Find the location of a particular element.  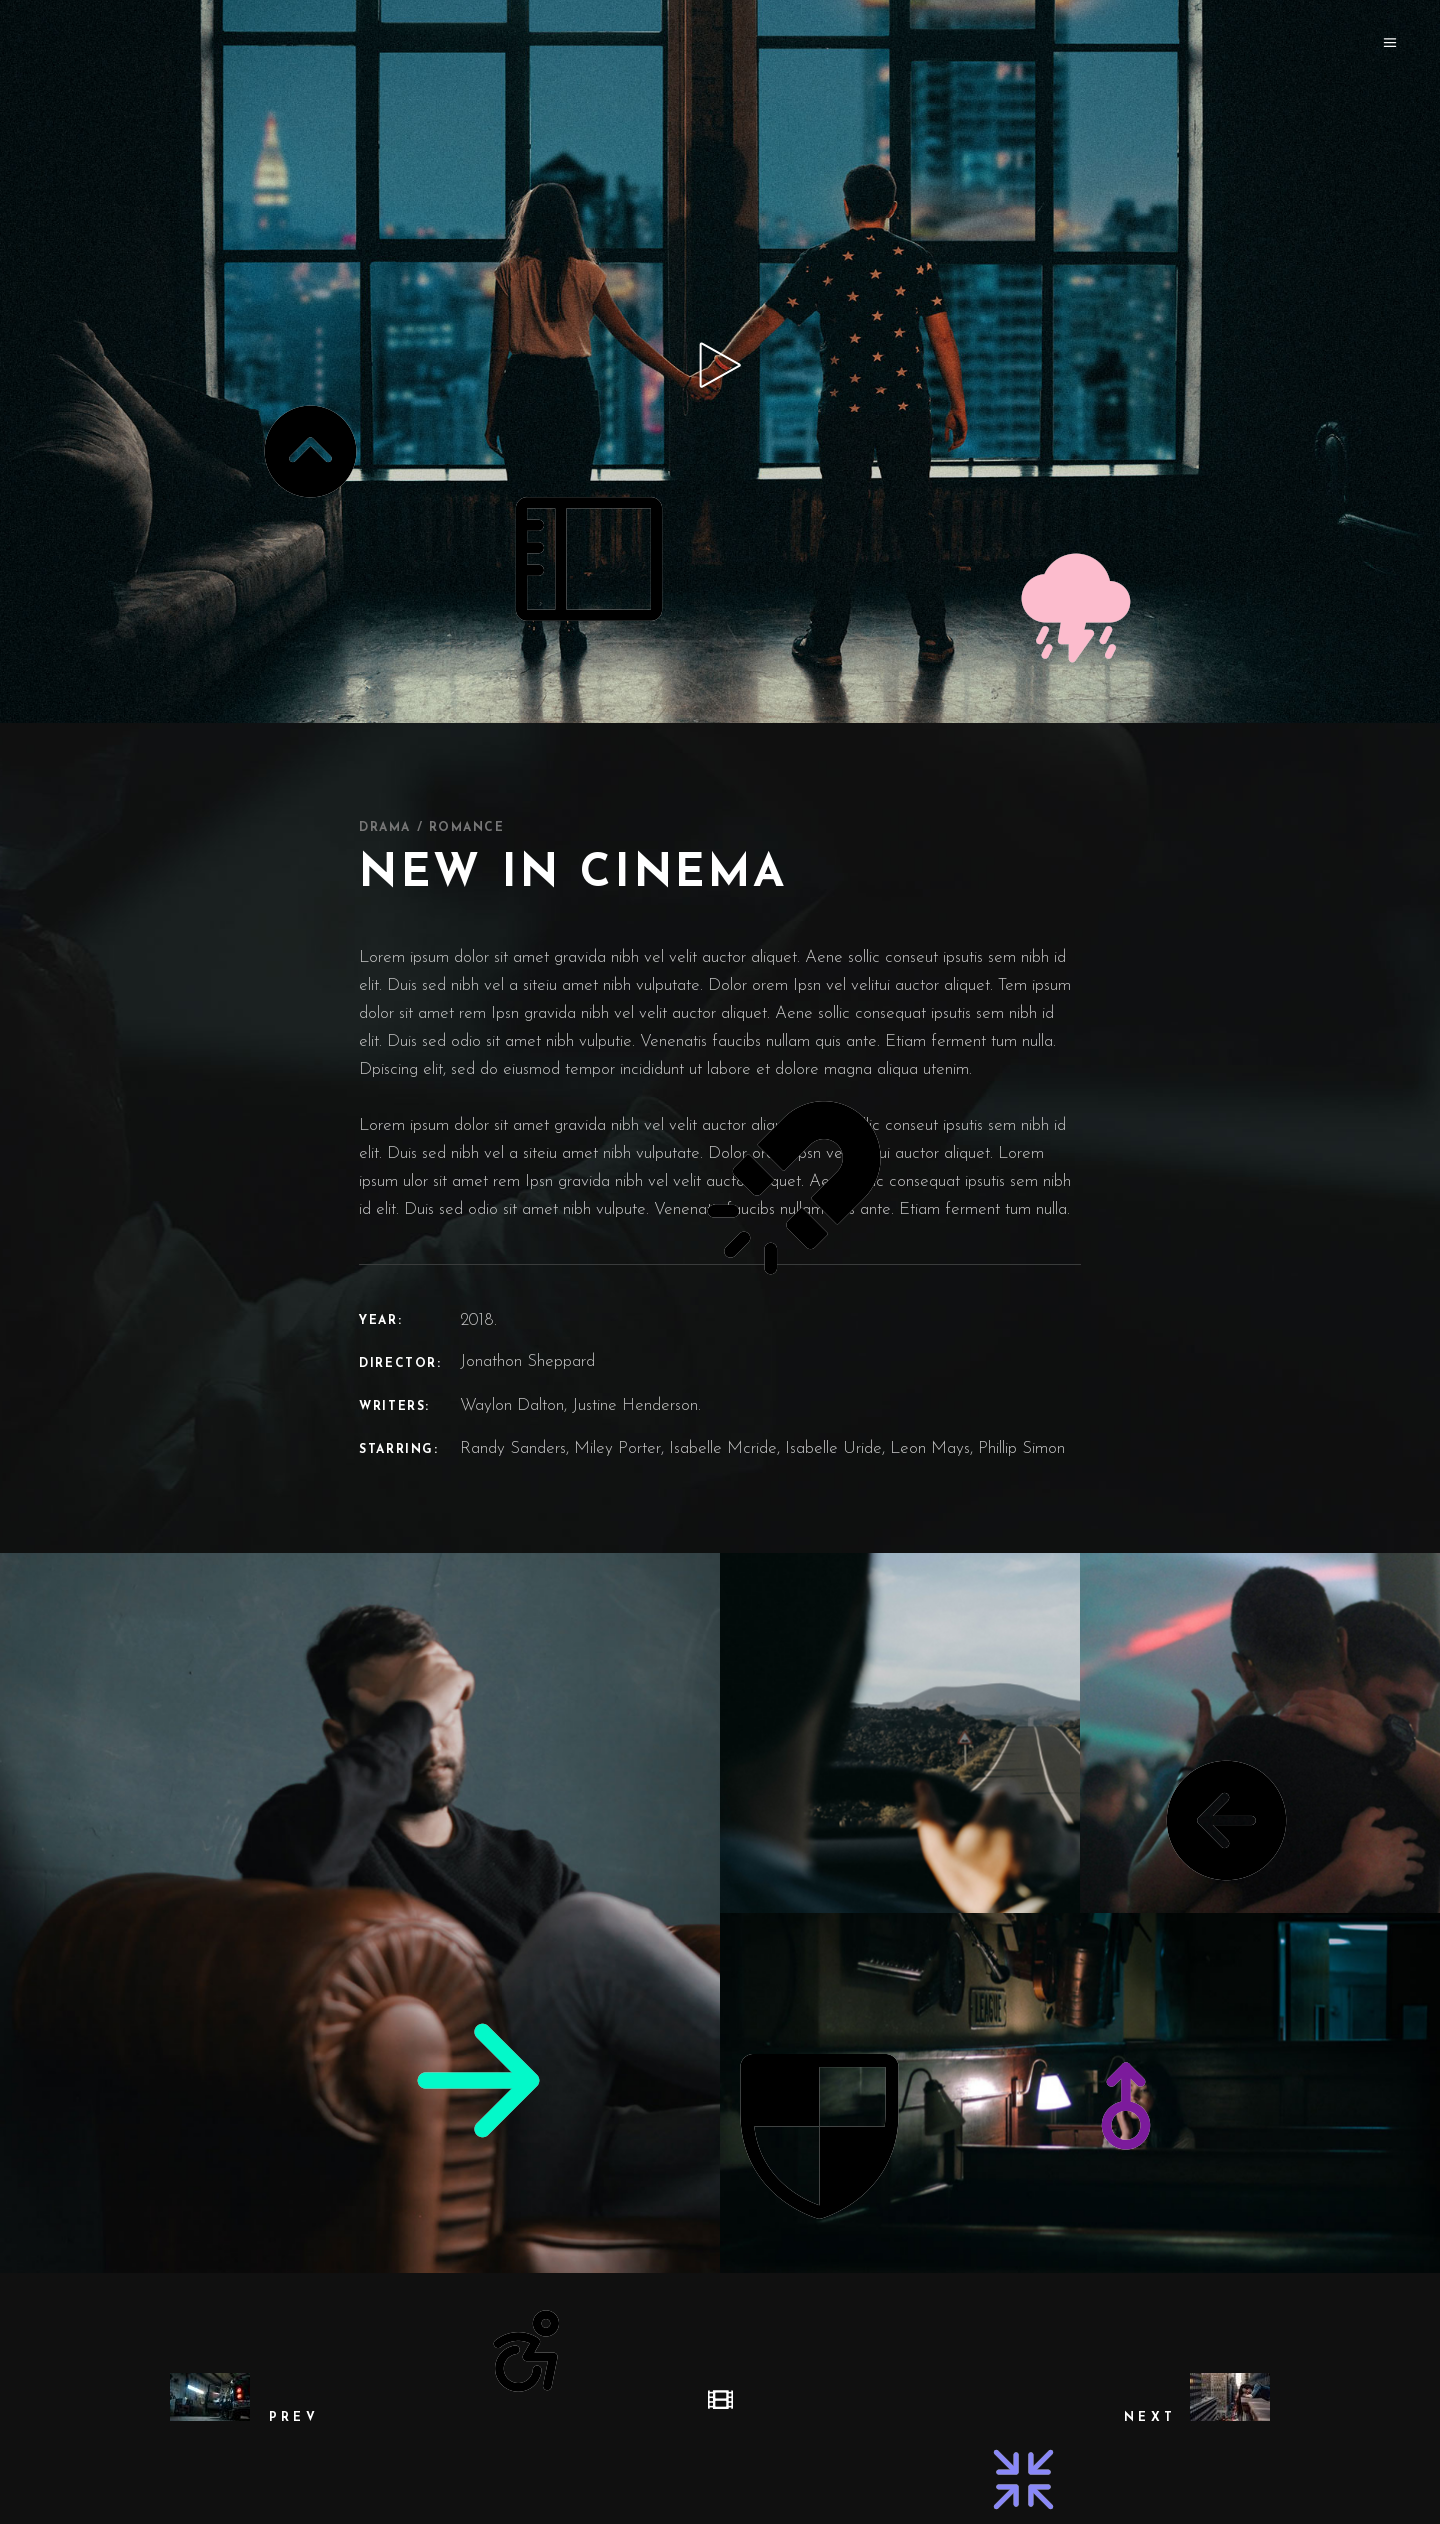

attract or pull related items together is located at coordinates (796, 1186).